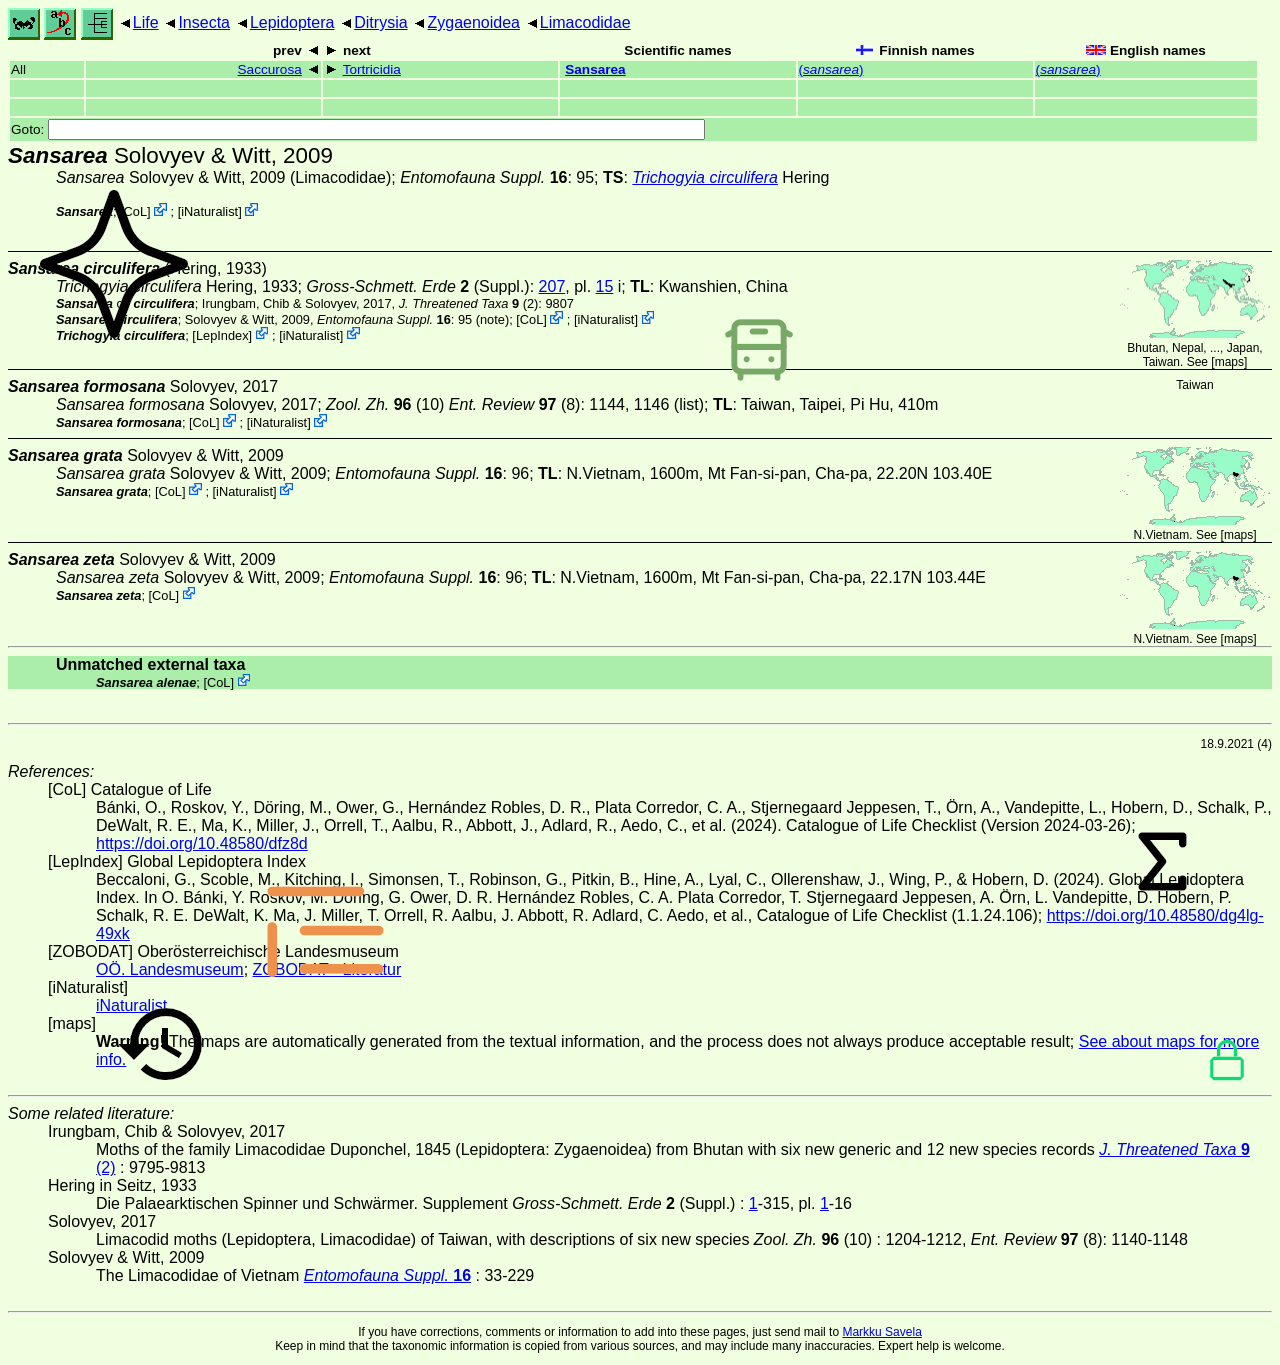  What do you see at coordinates (1227, 1060) in the screenshot?
I see `indicates a locked or protected item` at bounding box center [1227, 1060].